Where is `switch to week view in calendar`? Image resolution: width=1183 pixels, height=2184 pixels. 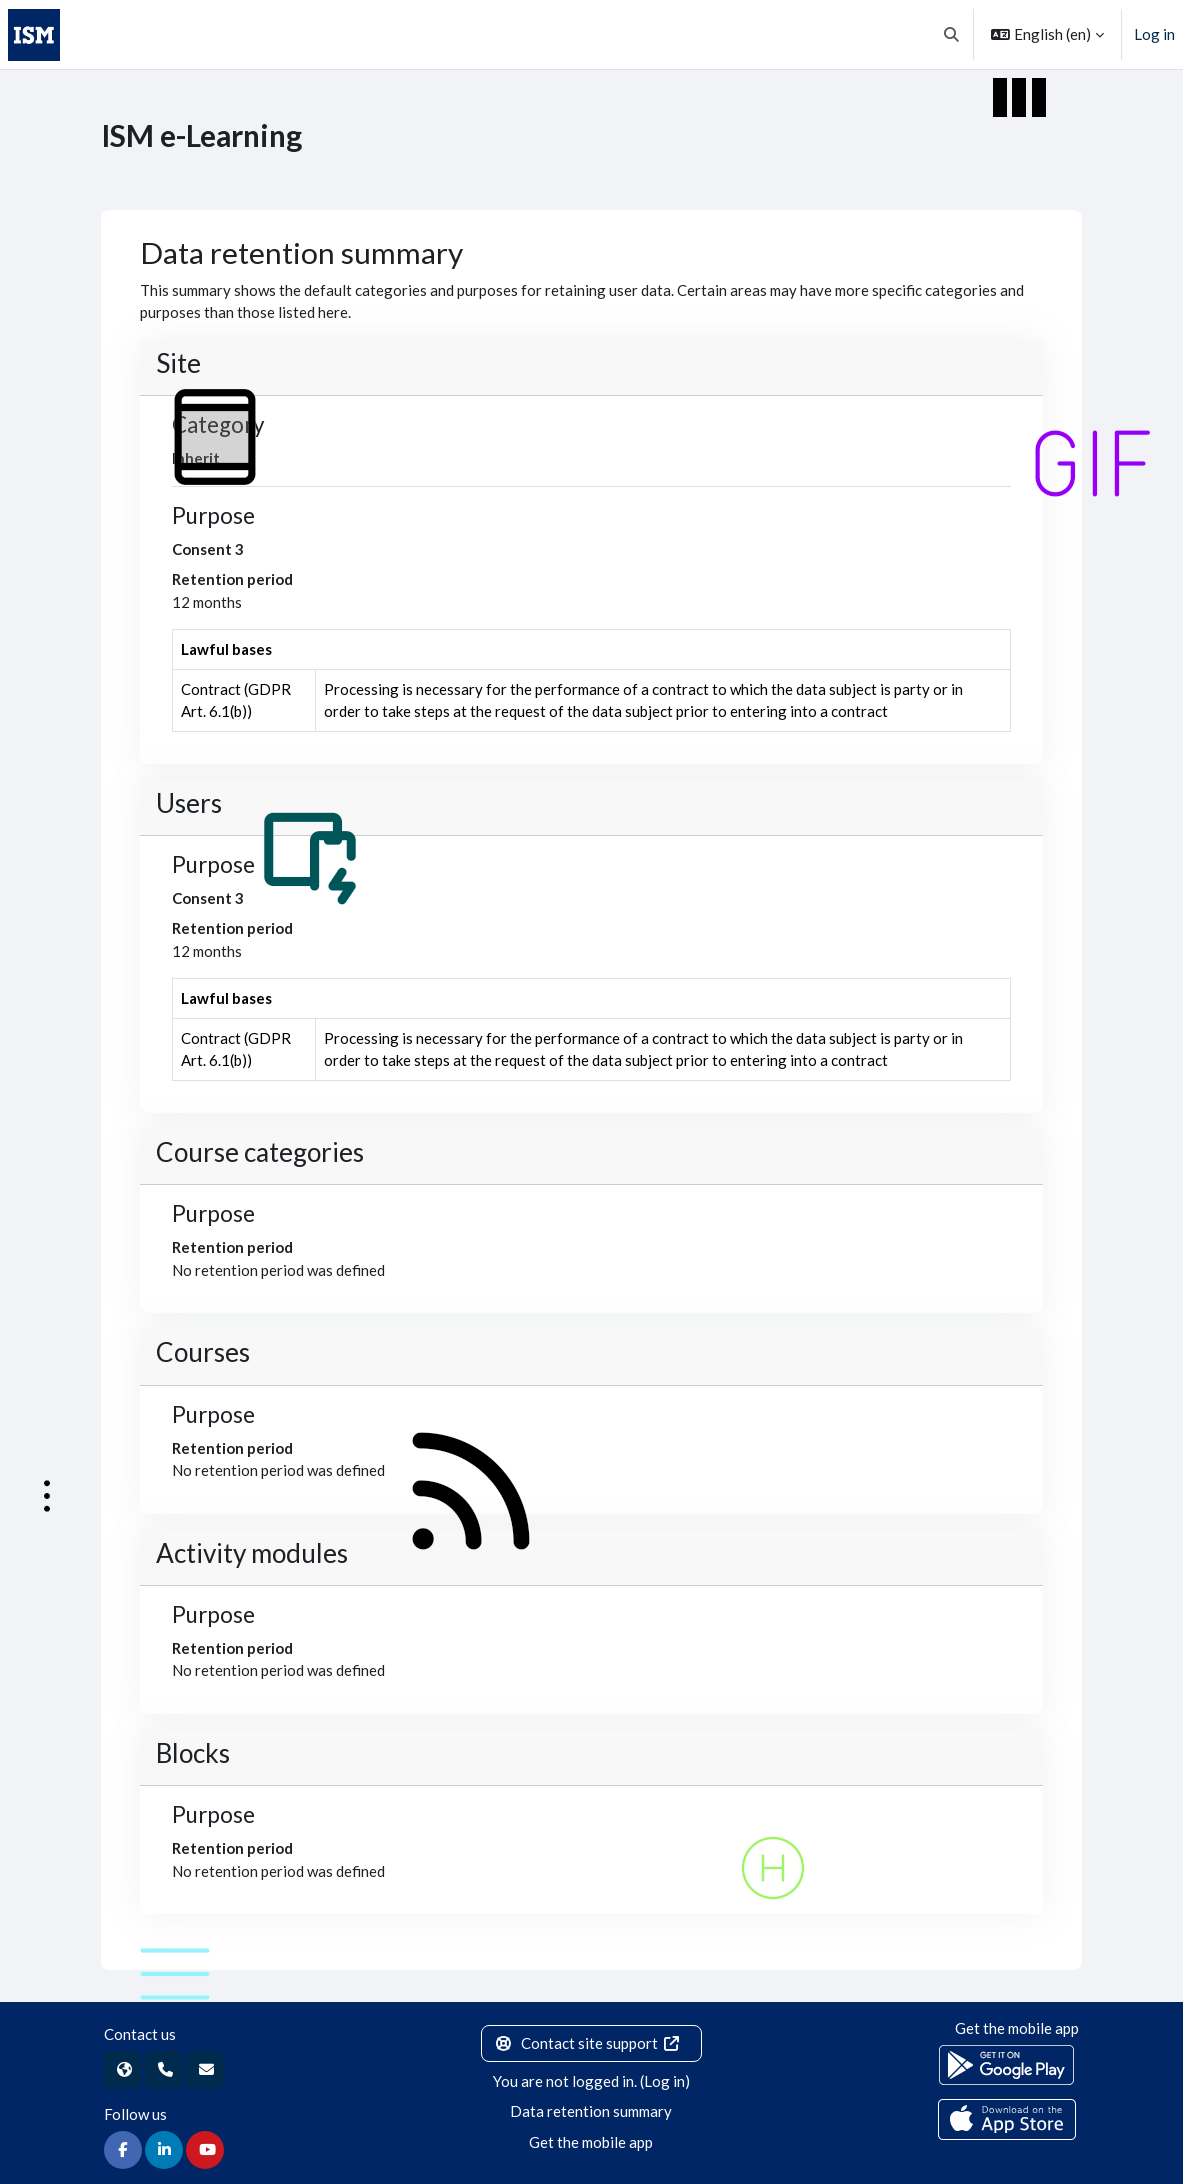
switch to week view in calendar is located at coordinates (1020, 97).